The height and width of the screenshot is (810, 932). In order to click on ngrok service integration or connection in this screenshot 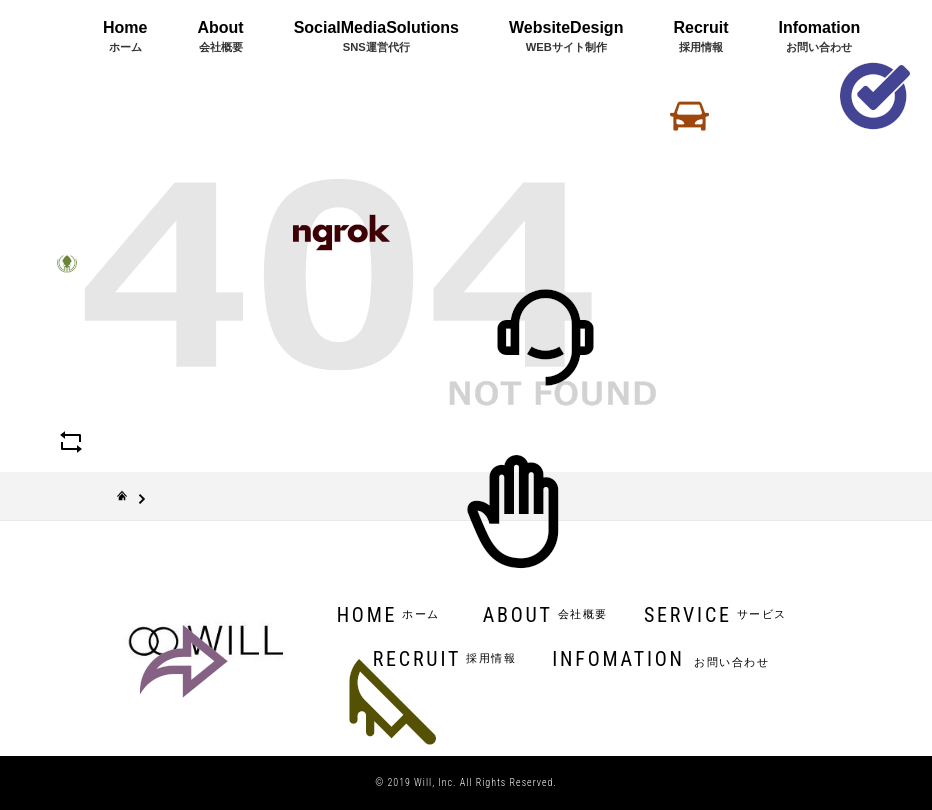, I will do `click(341, 232)`.